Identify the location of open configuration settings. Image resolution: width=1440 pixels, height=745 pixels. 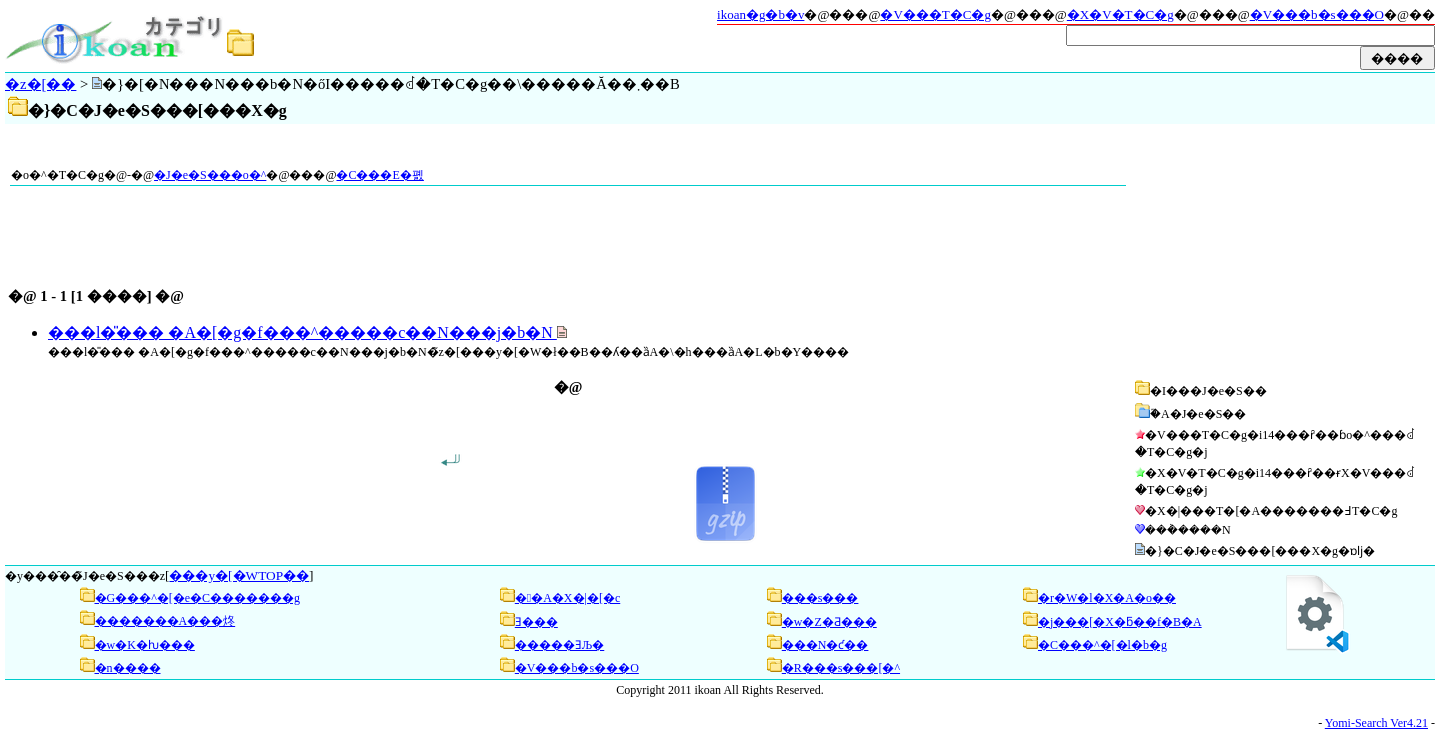
(1315, 614).